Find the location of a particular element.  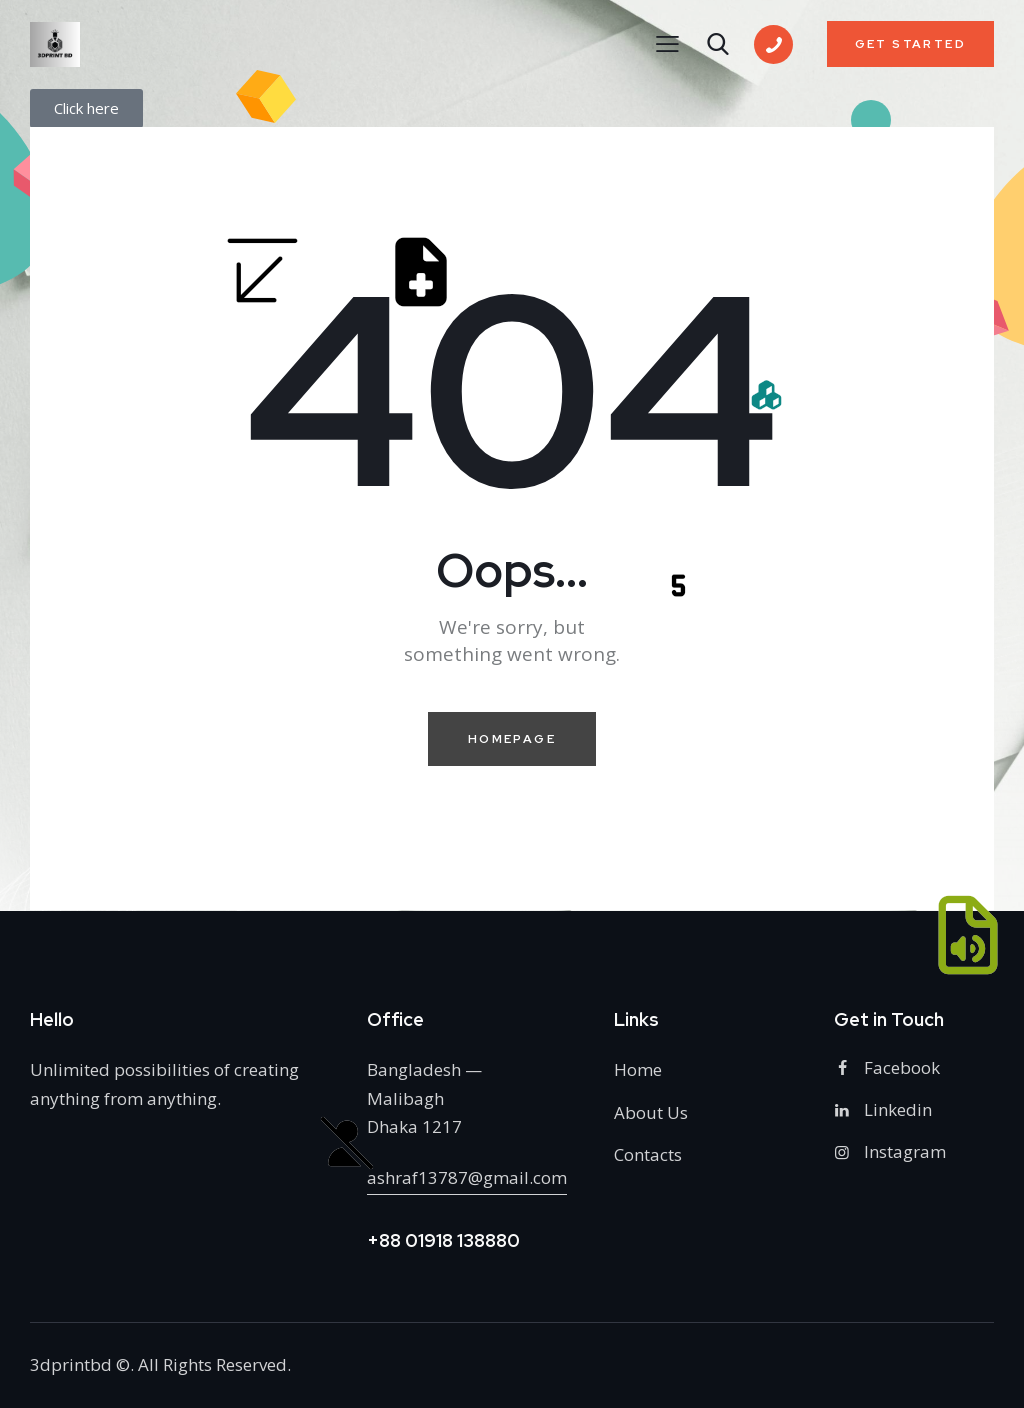

indicates step 5 in a multi-step process is located at coordinates (678, 585).